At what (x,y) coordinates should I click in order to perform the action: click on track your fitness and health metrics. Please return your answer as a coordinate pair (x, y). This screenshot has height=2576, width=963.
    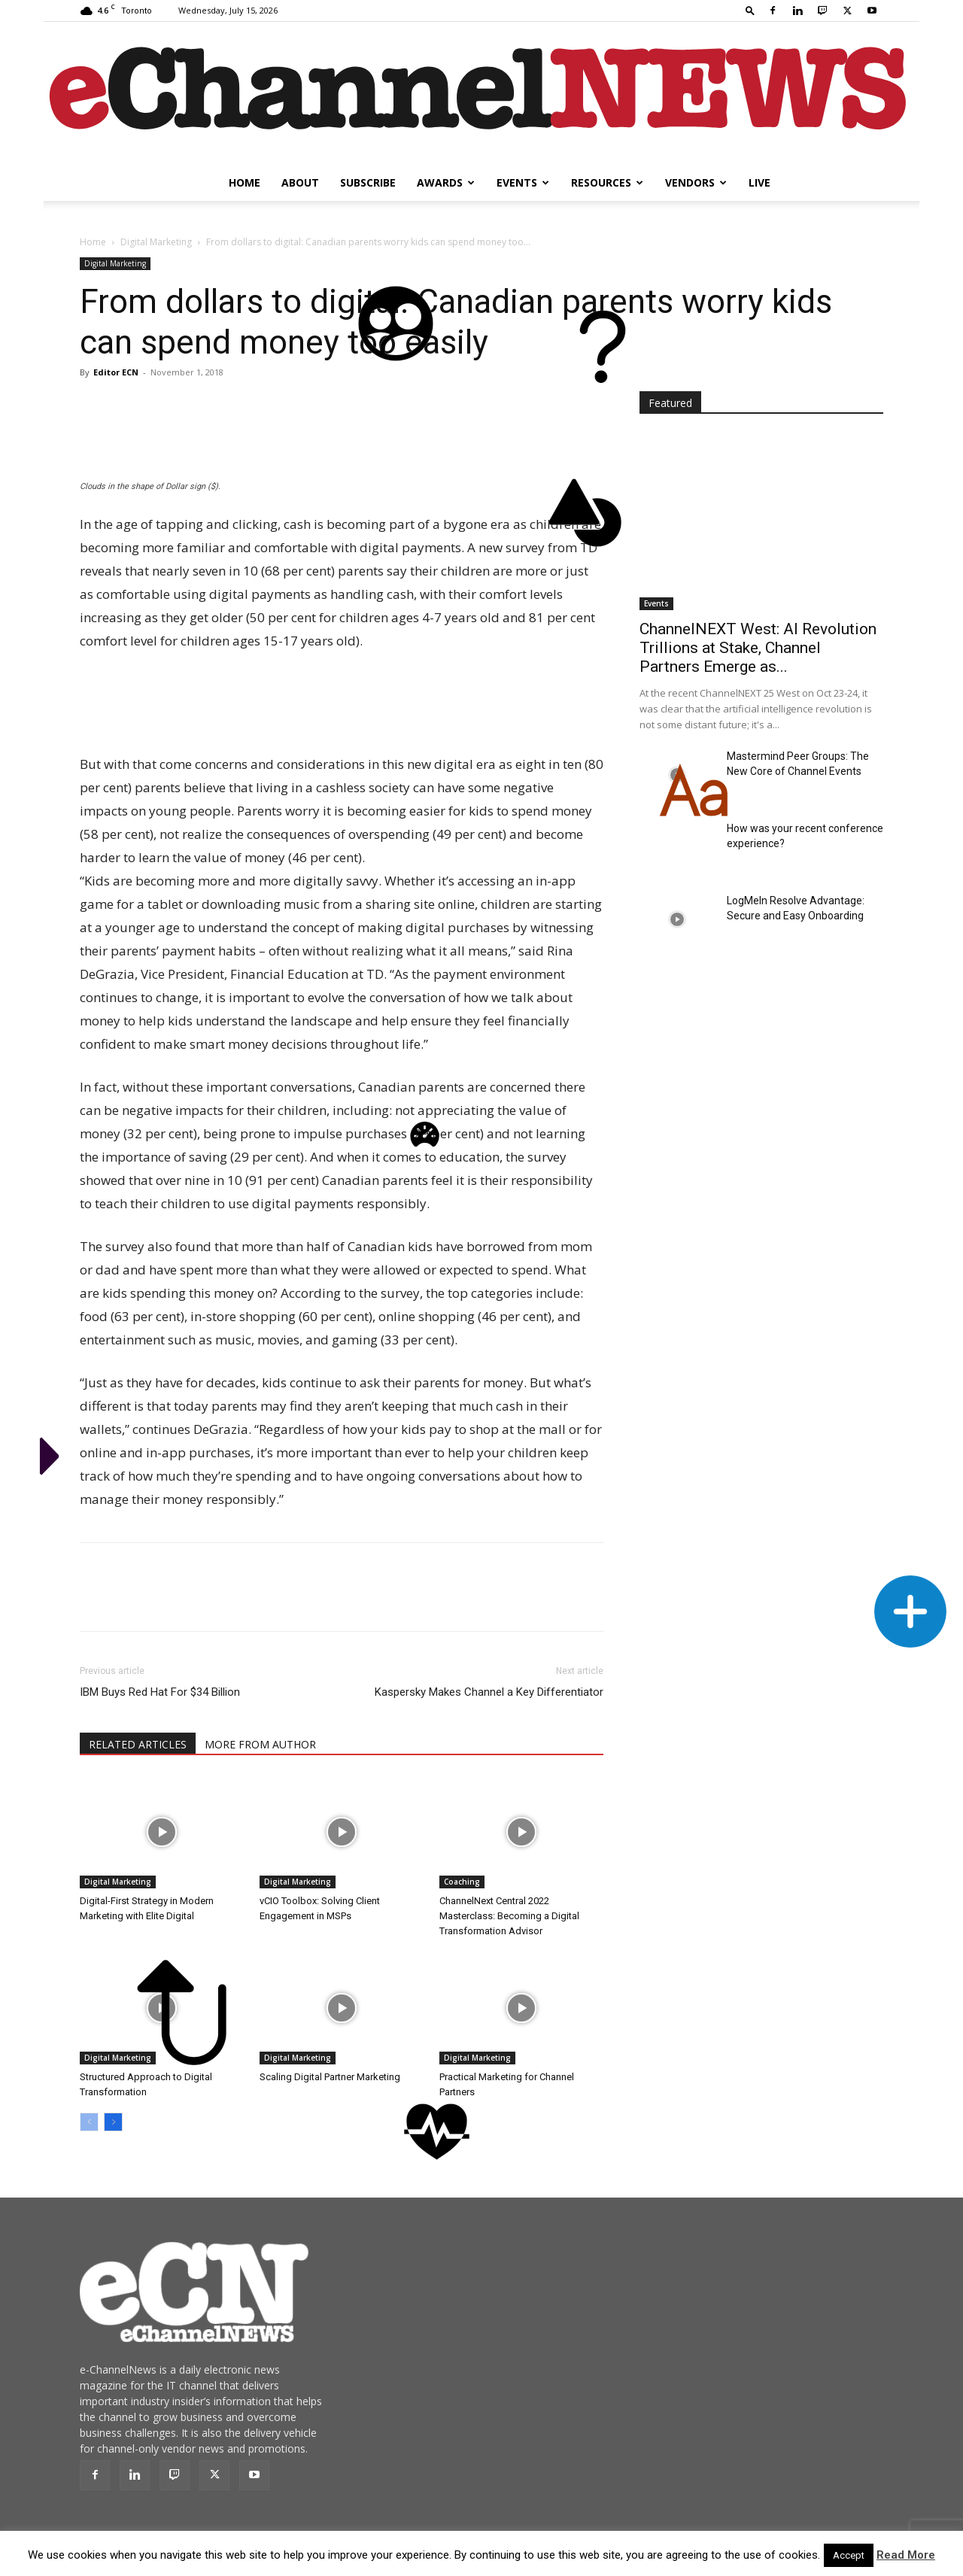
    Looking at the image, I should click on (436, 2131).